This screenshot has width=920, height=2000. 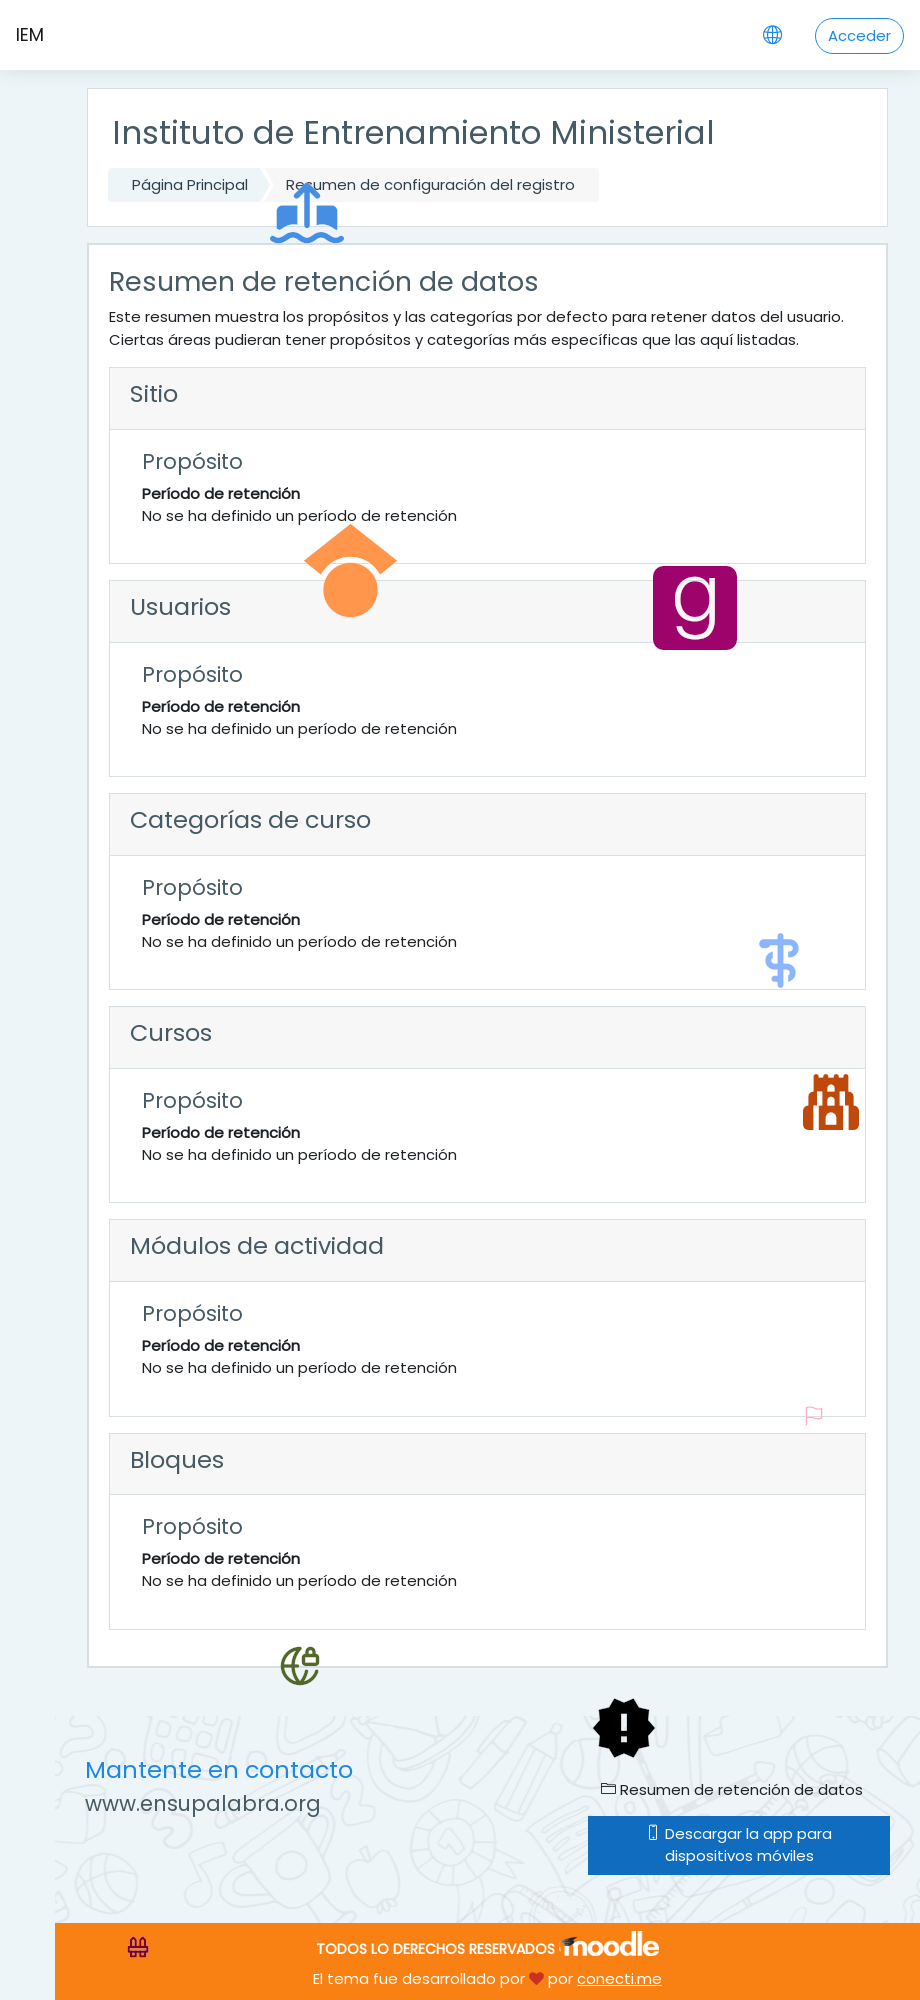 I want to click on indicates new or recently added content, so click(x=624, y=1728).